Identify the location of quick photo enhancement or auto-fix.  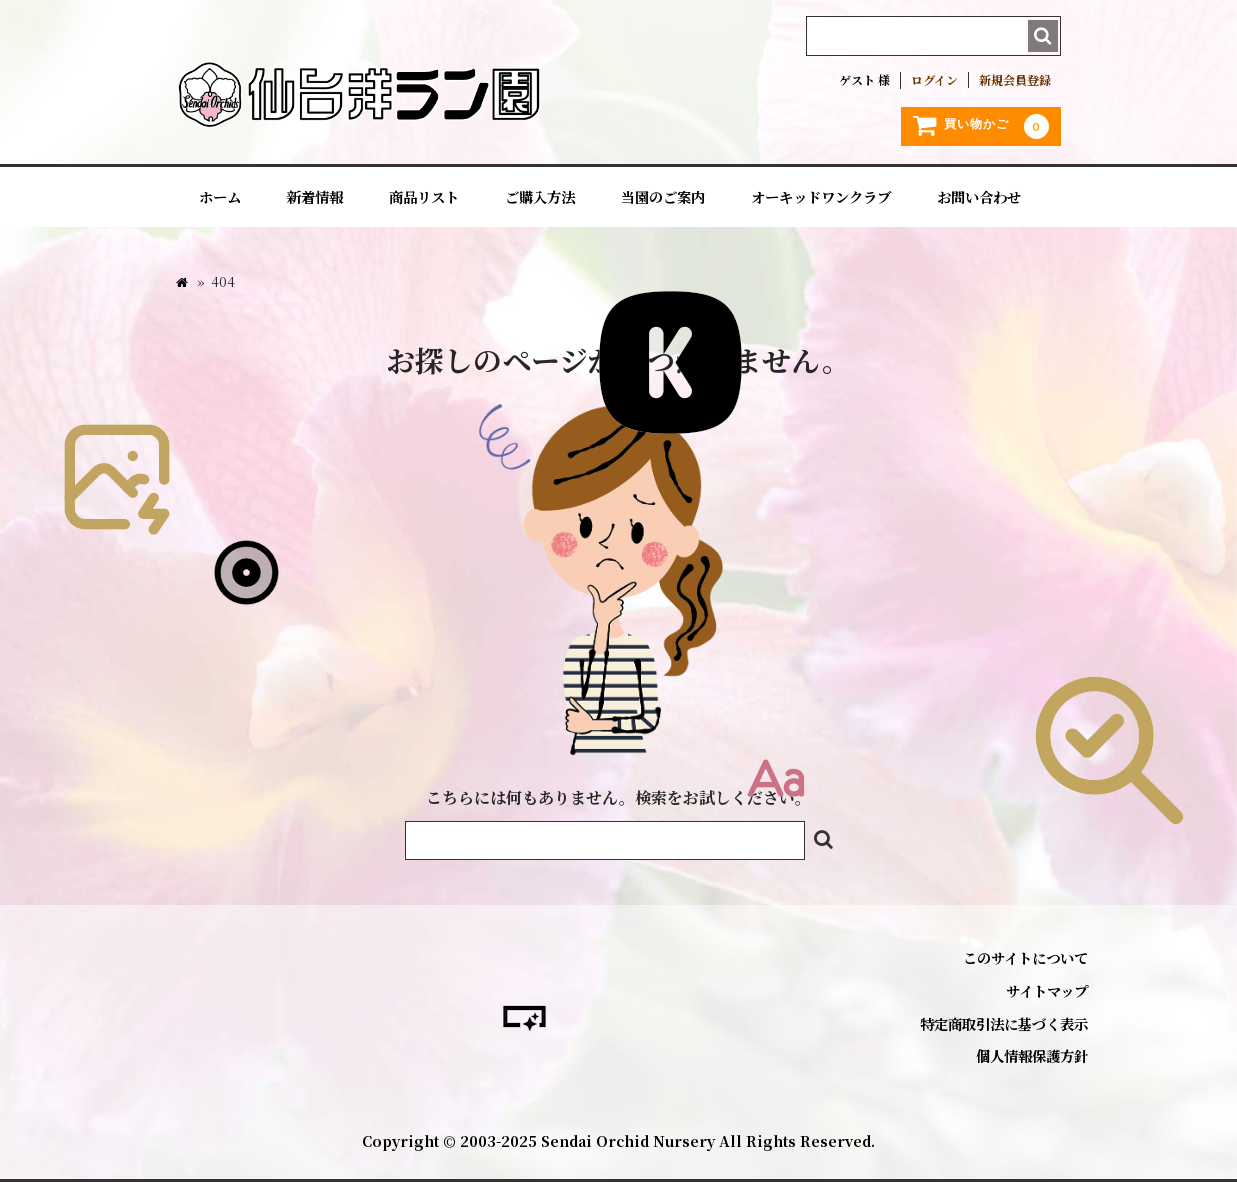
(117, 477).